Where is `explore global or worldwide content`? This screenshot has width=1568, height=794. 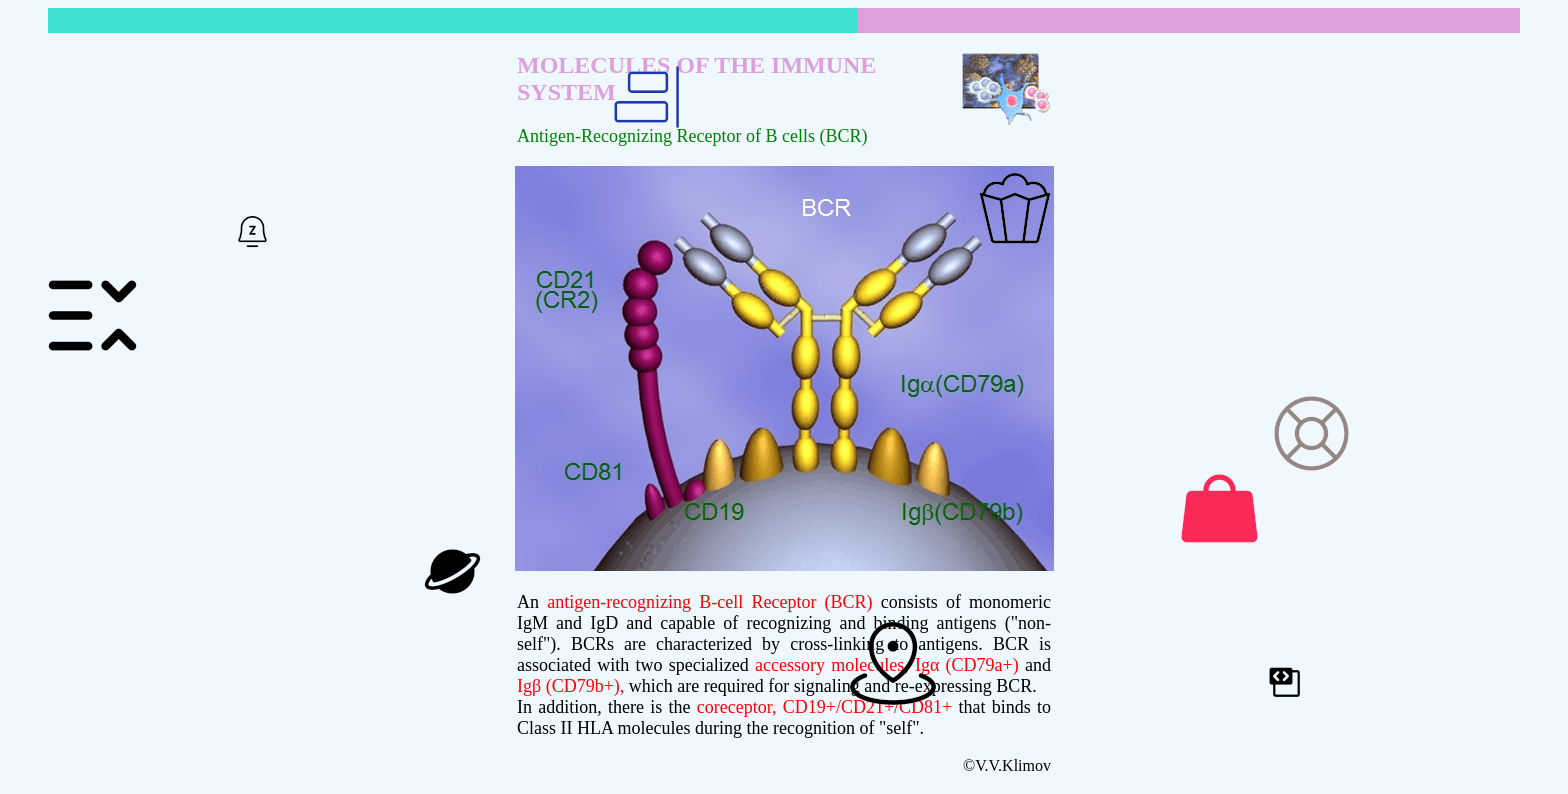
explore global or worldwide content is located at coordinates (452, 571).